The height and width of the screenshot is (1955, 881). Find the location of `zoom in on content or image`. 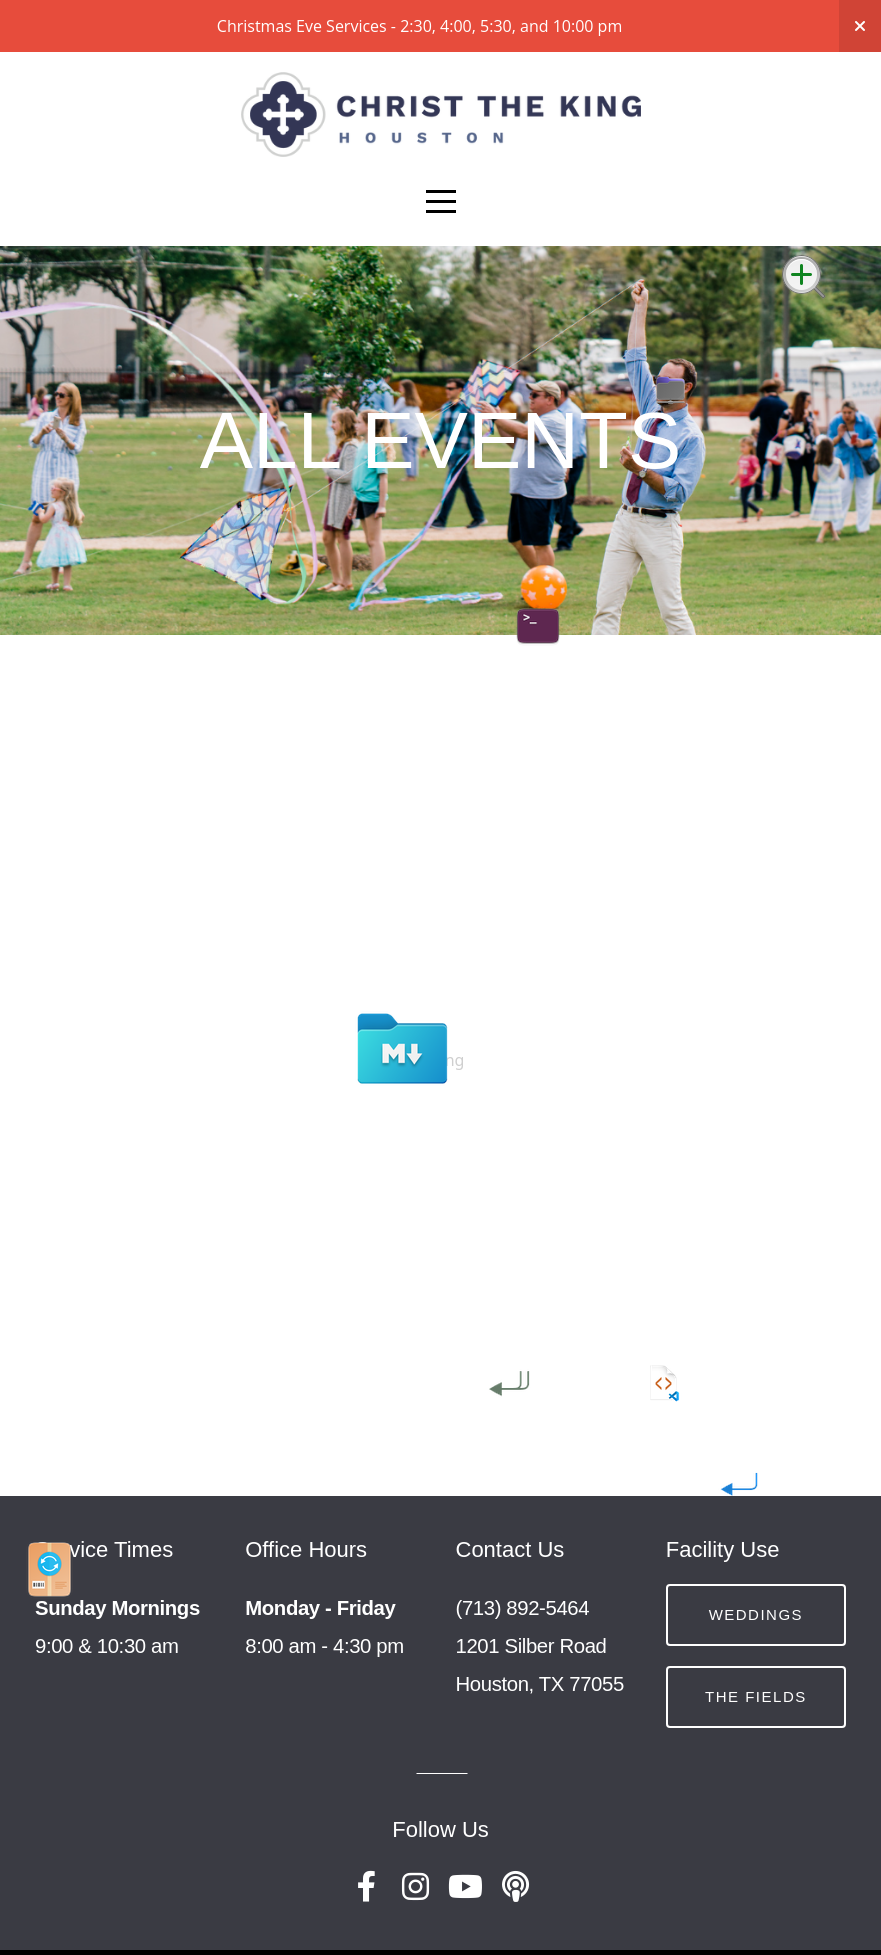

zoom in on content or image is located at coordinates (804, 277).